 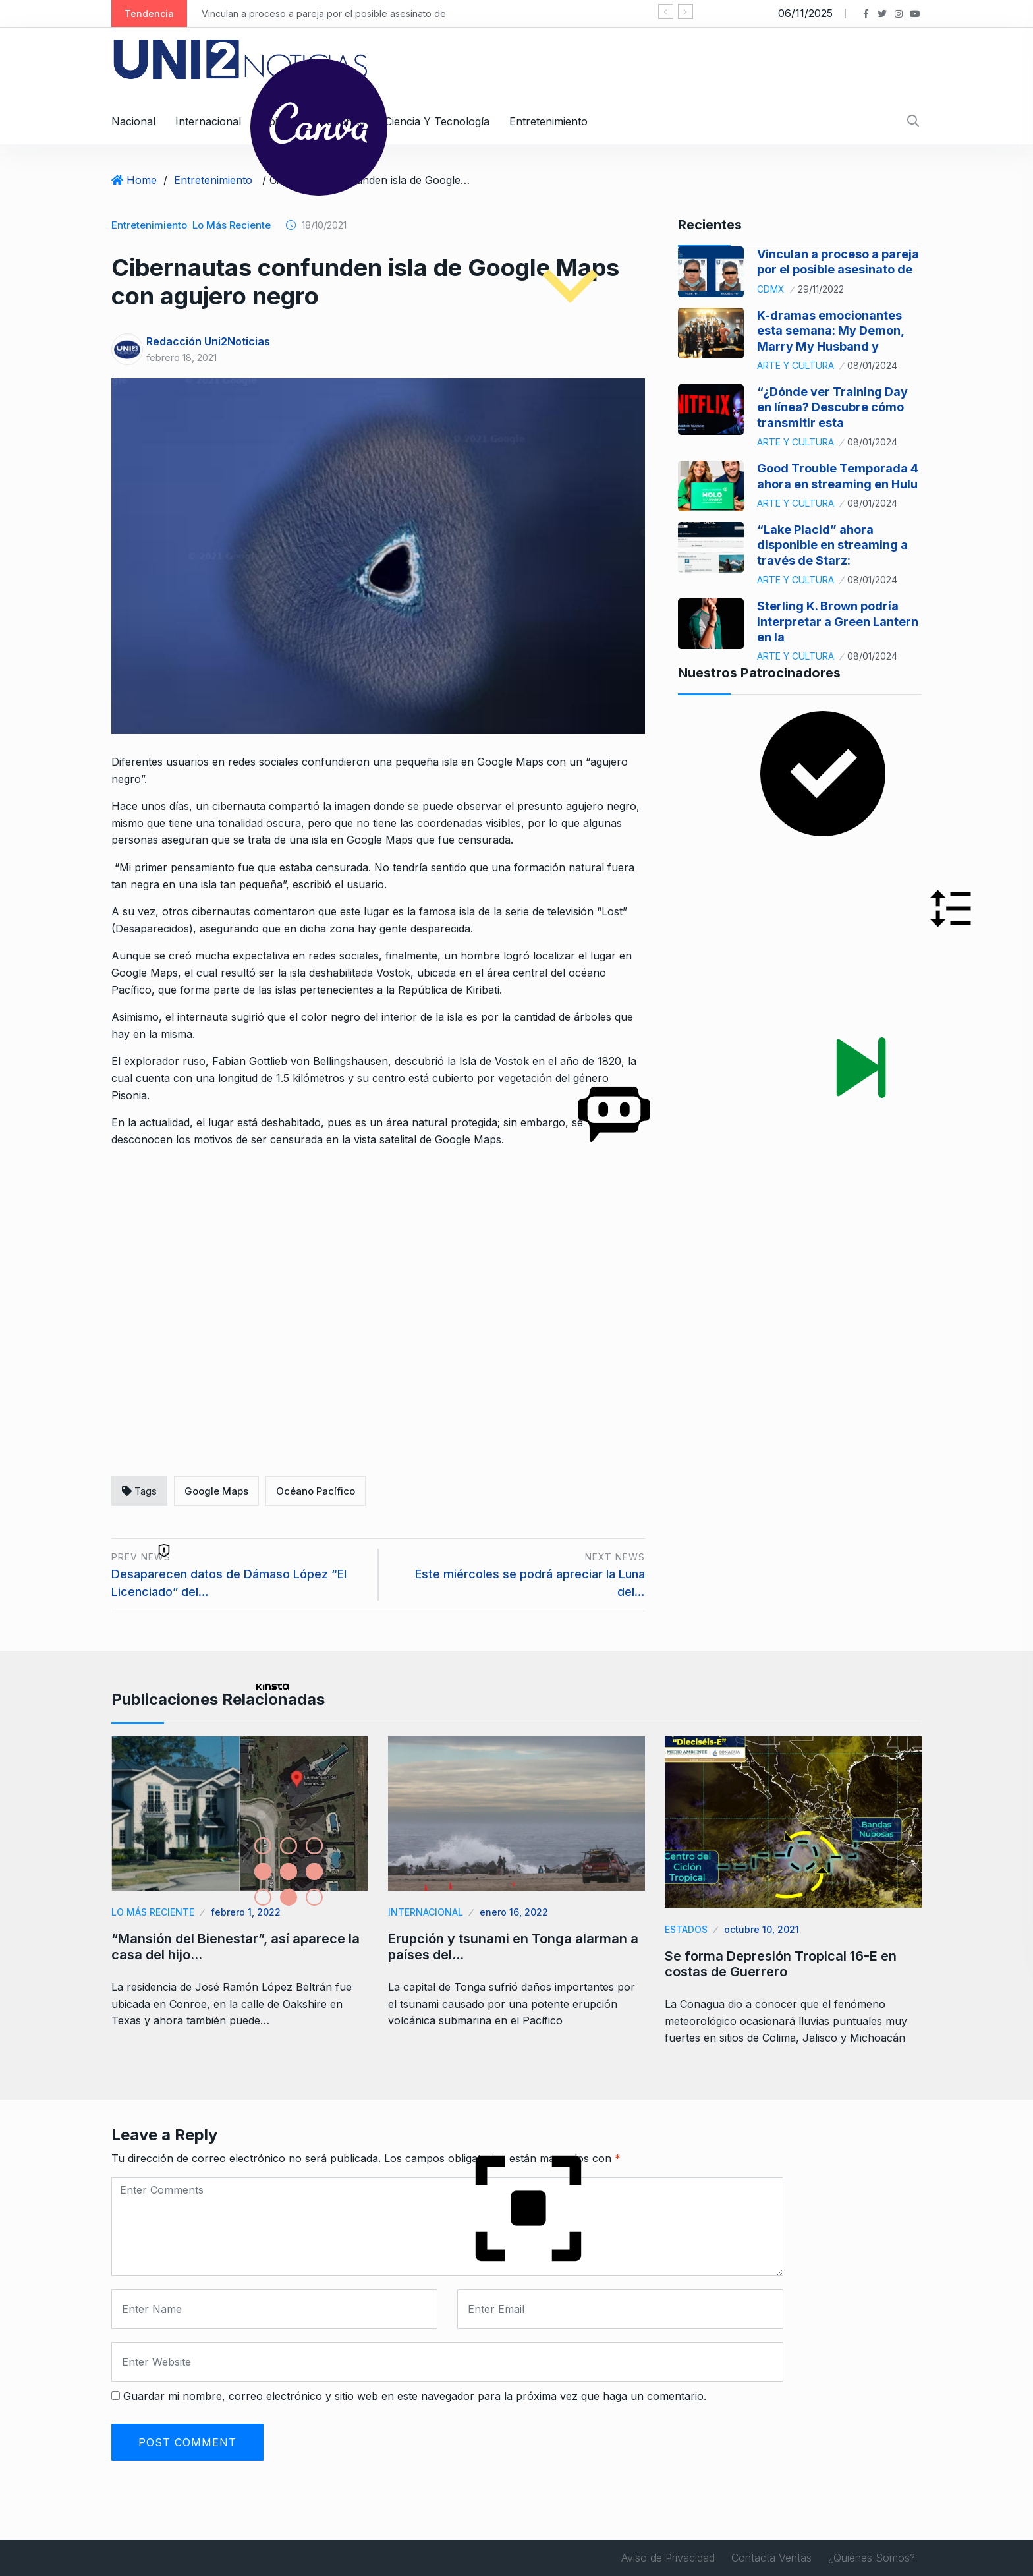 I want to click on adjust line height or text spacing, so click(x=952, y=908).